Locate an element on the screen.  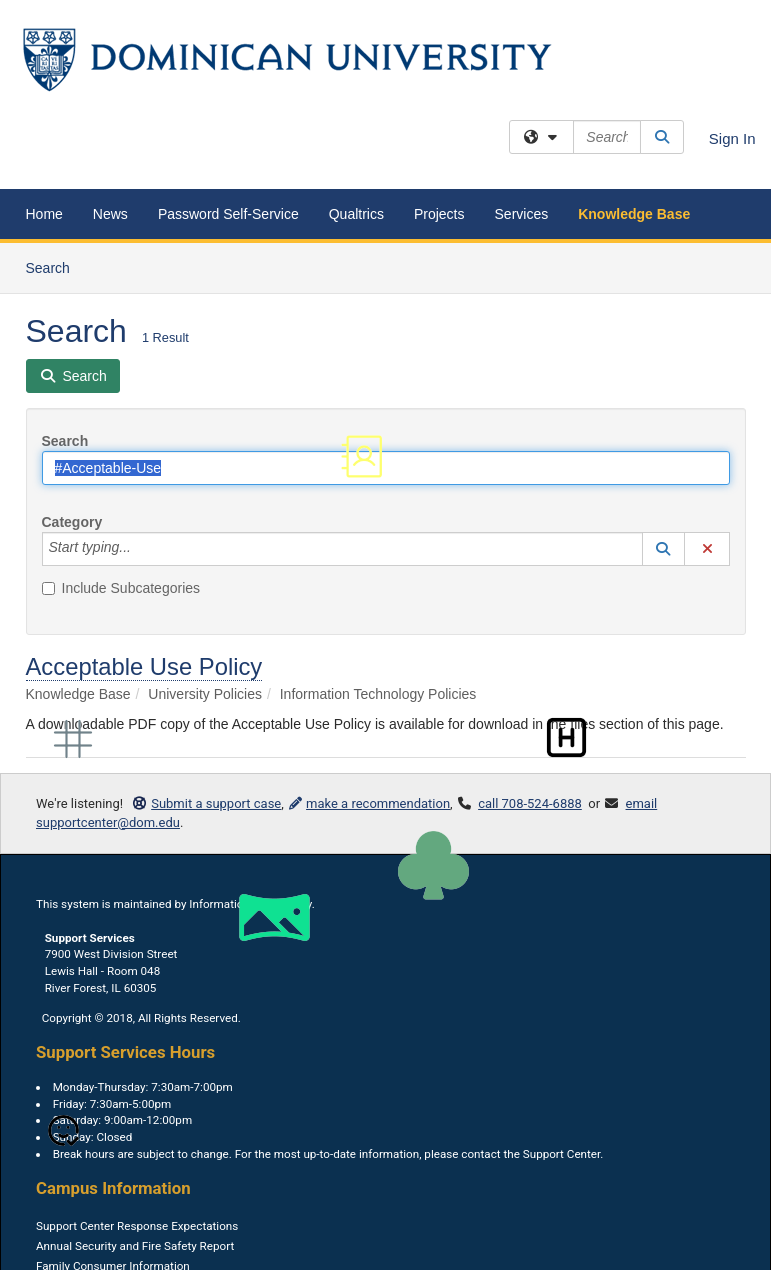
club suit symbol for card games is located at coordinates (433, 866).